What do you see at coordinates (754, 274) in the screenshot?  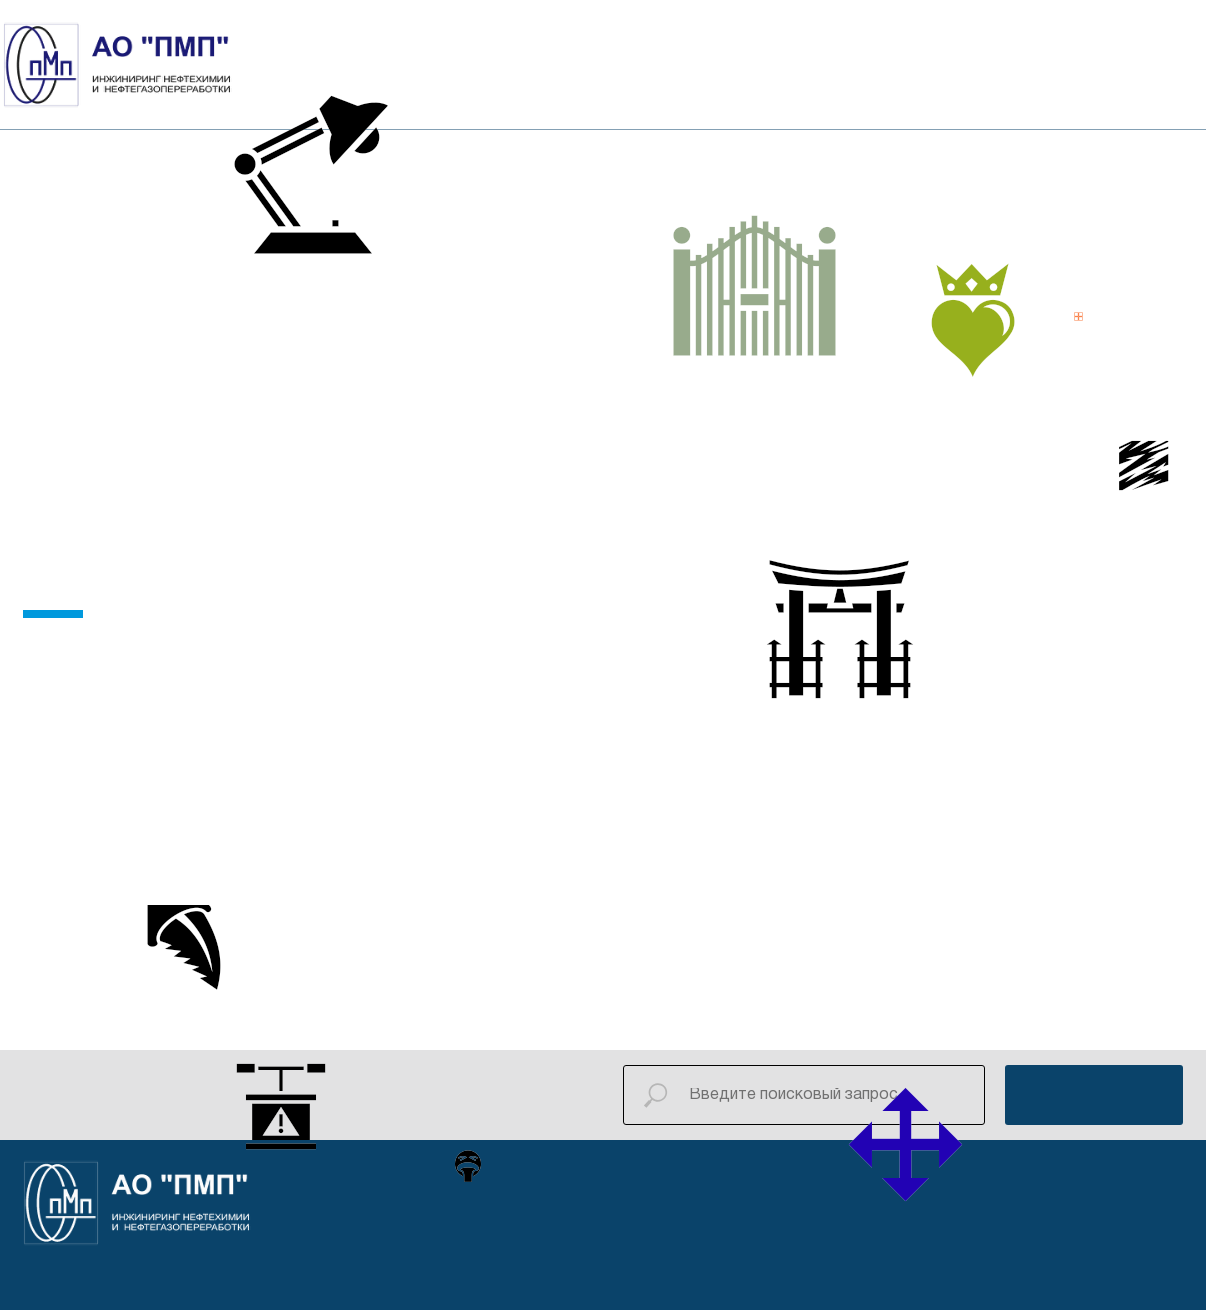 I see `enter a gated area or level` at bounding box center [754, 274].